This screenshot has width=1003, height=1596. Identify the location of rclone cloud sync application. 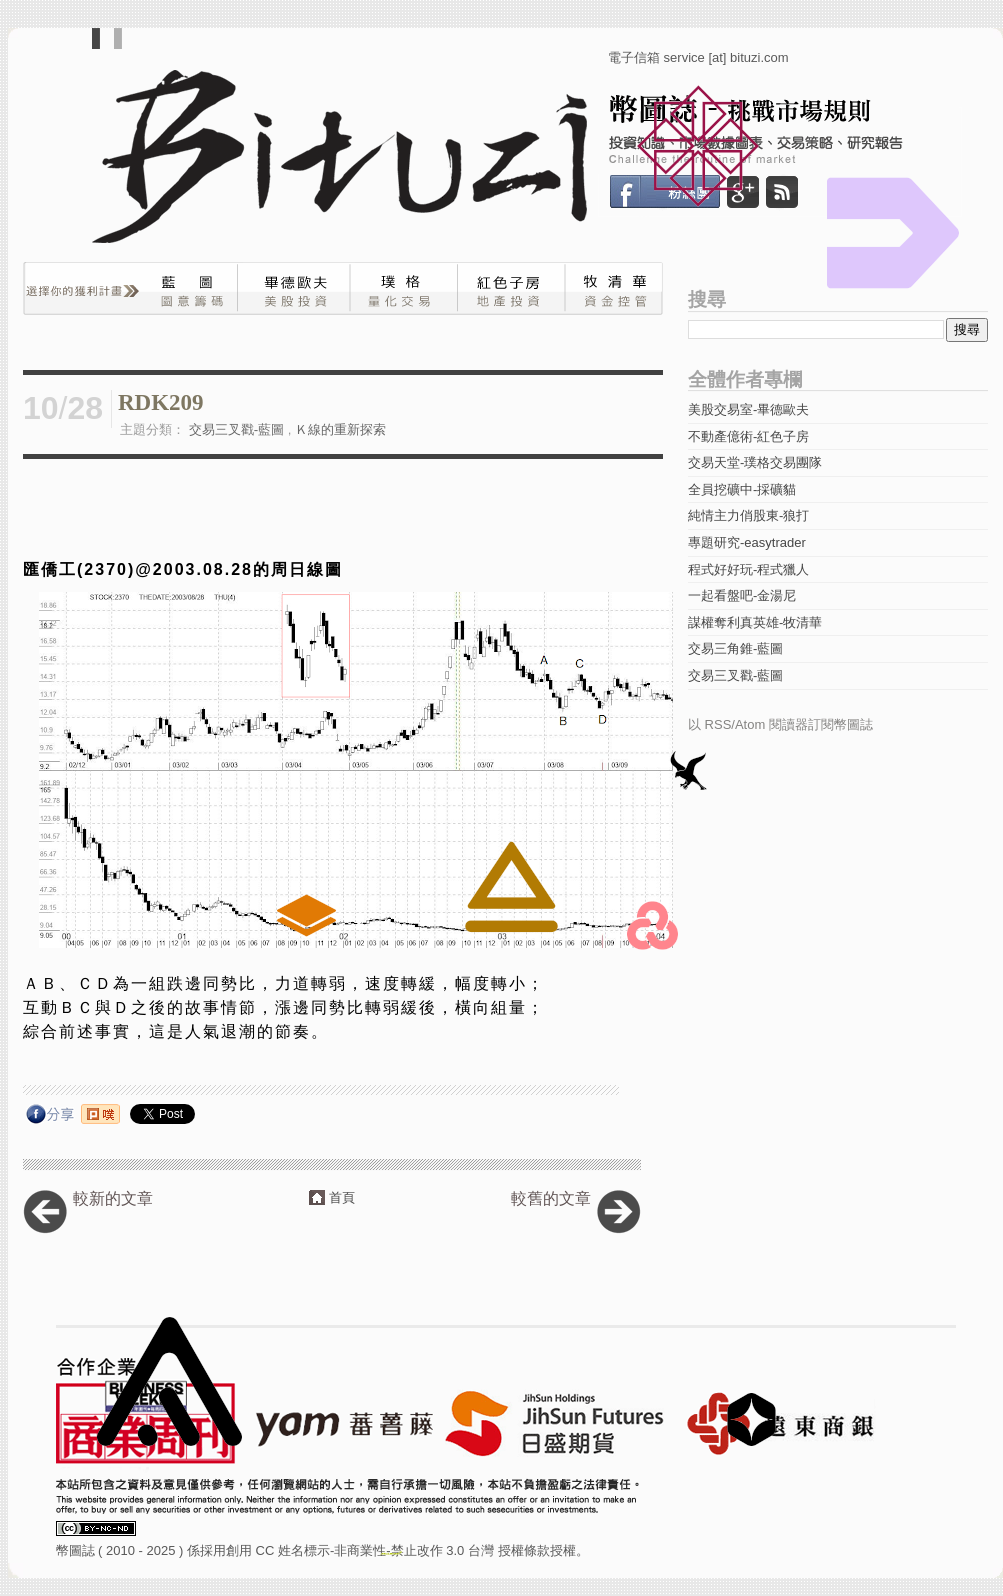
(652, 925).